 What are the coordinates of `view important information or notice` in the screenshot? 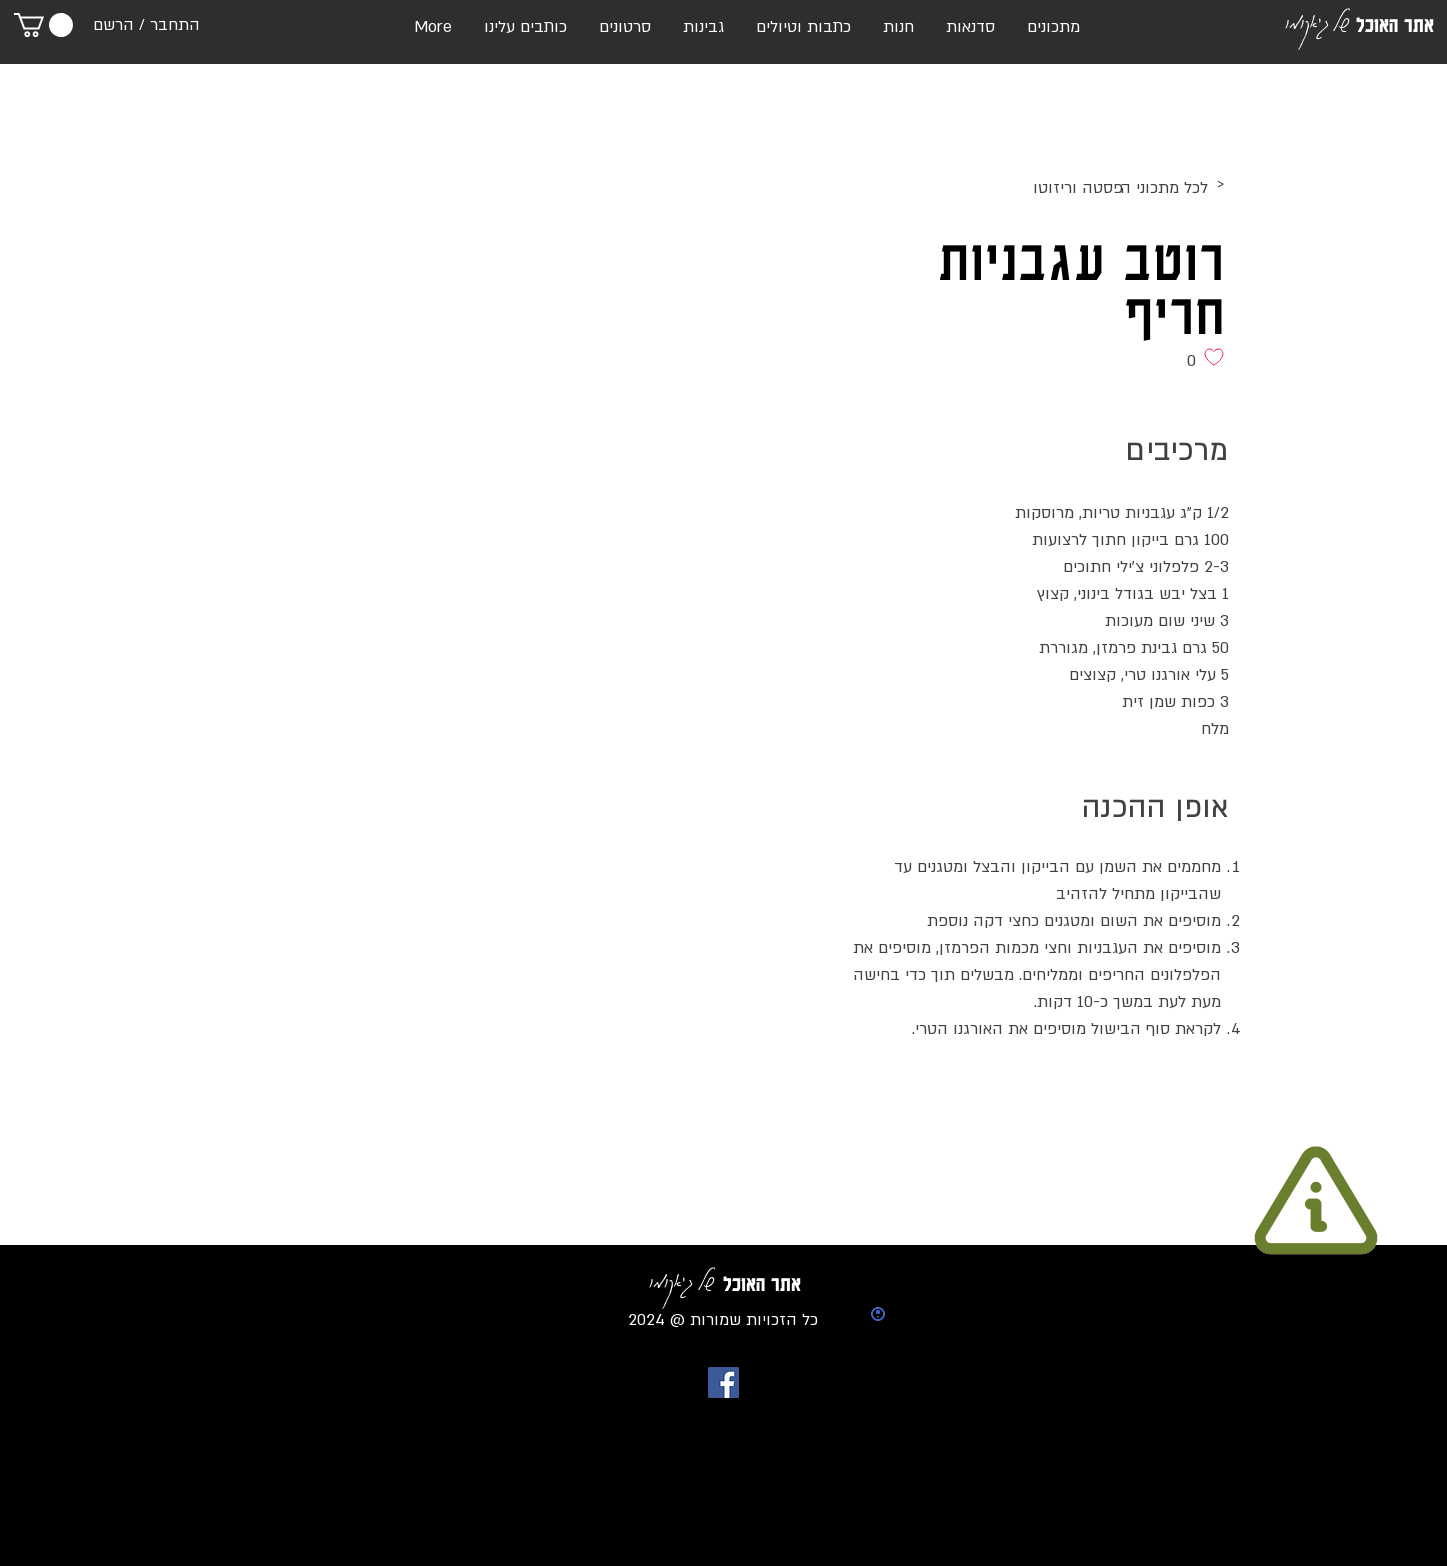 It's located at (1316, 1204).